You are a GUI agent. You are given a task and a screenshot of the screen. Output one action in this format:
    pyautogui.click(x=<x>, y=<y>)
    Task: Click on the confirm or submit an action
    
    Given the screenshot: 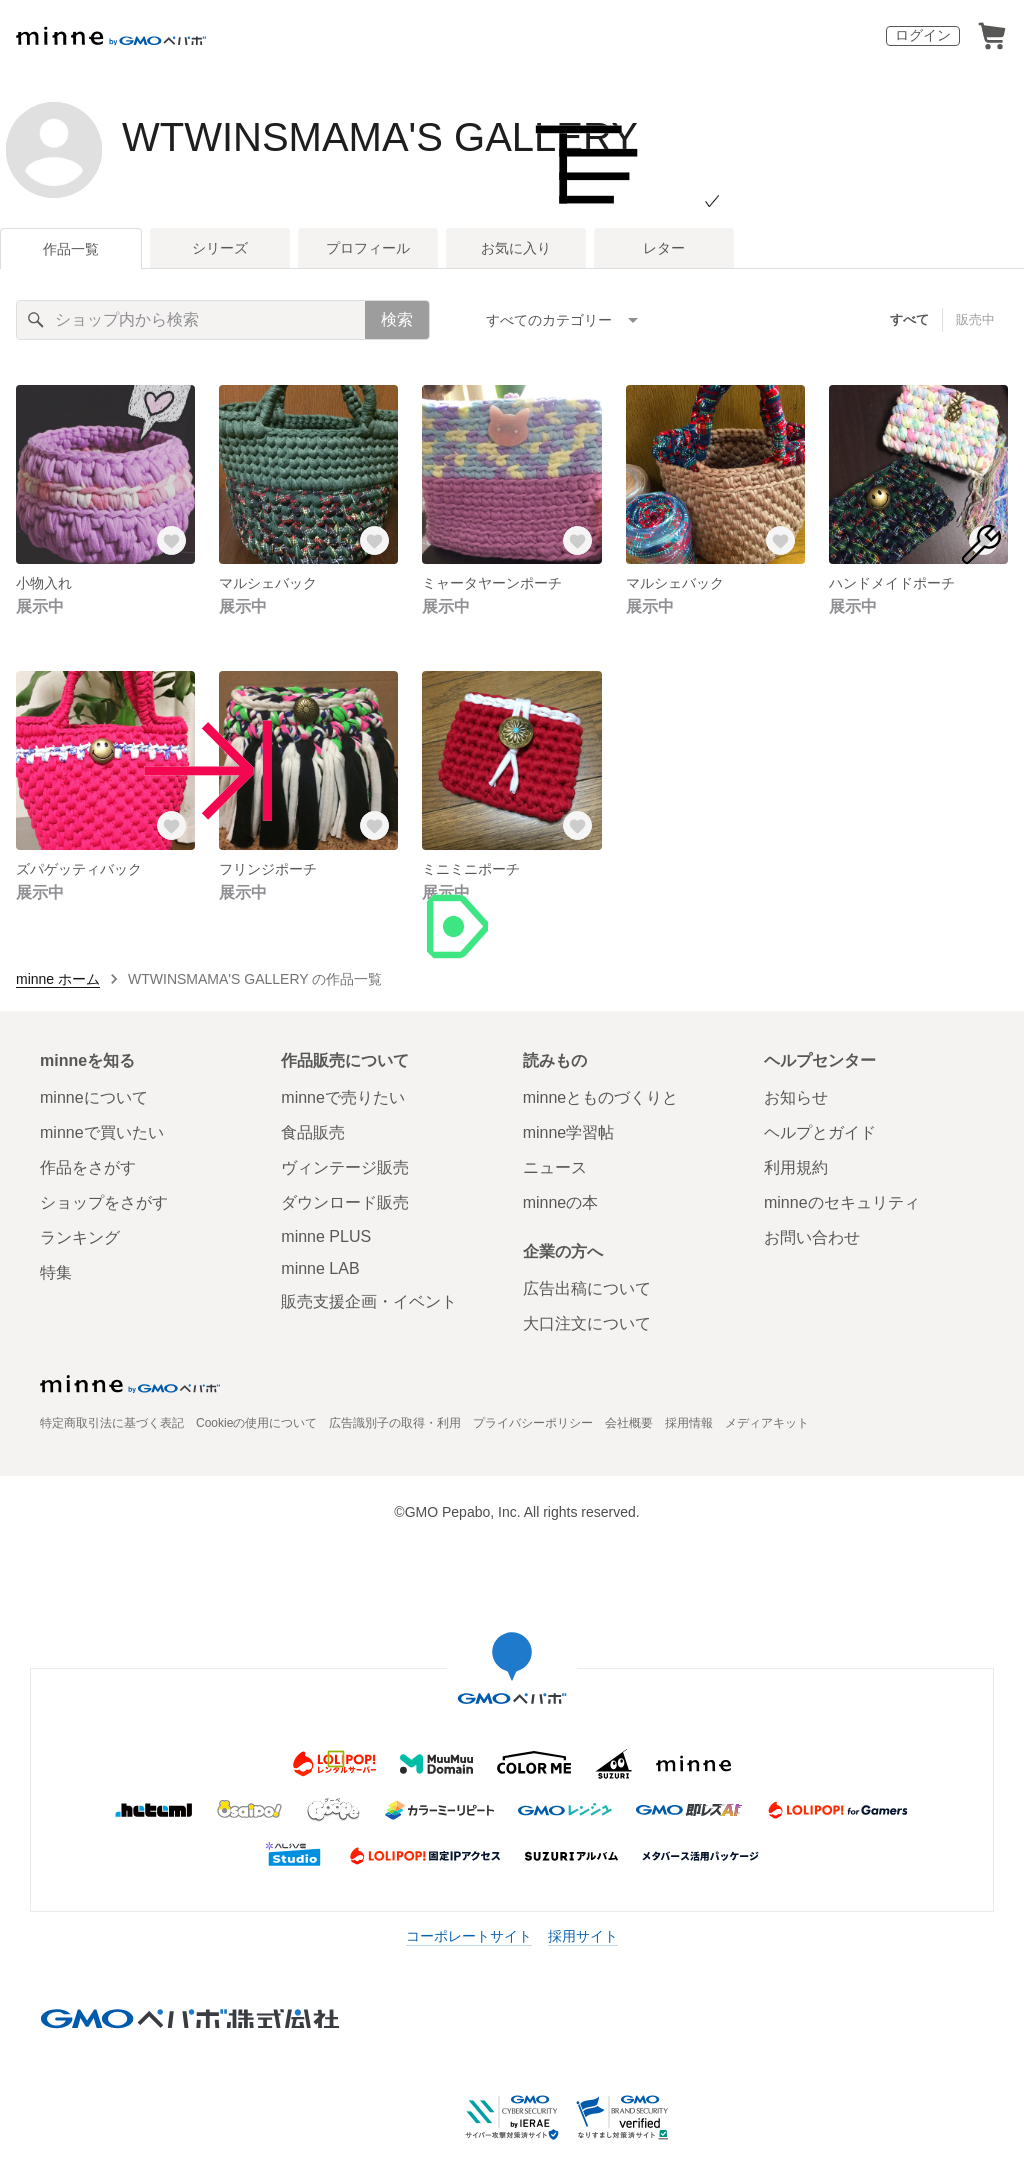 What is the action you would take?
    pyautogui.click(x=712, y=201)
    